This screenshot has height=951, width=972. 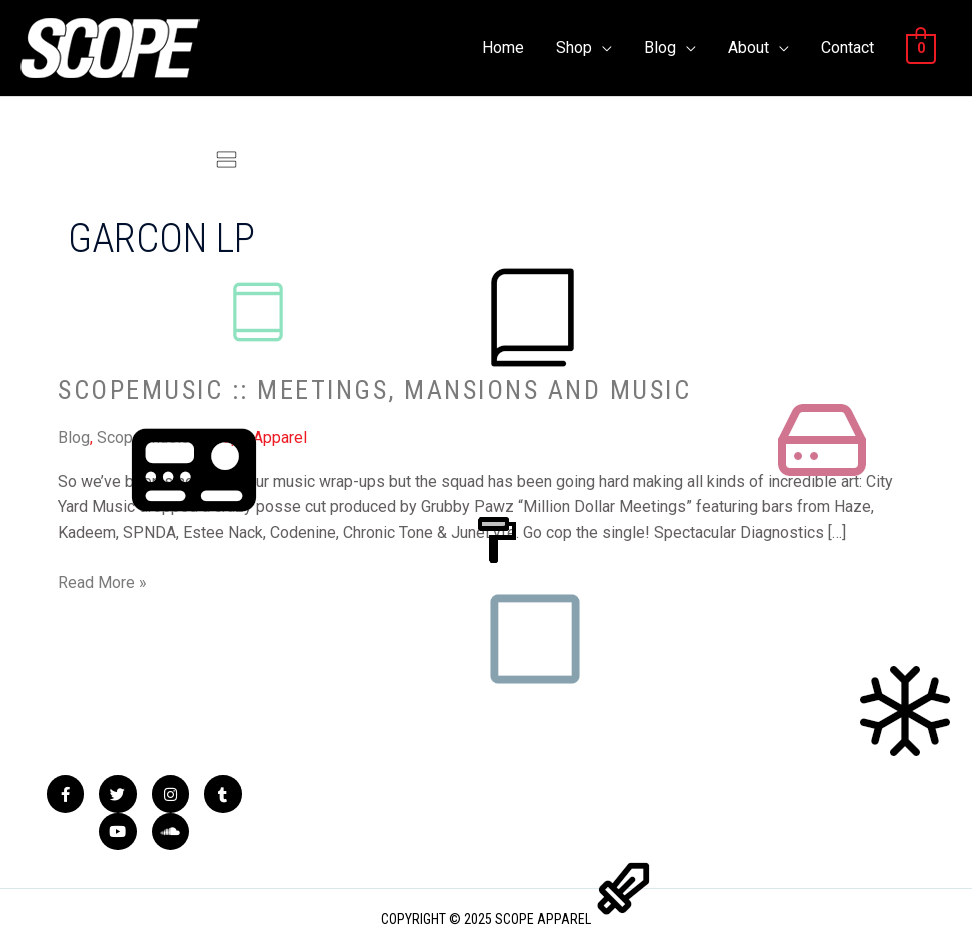 I want to click on switch to tablet view or layout, so click(x=258, y=312).